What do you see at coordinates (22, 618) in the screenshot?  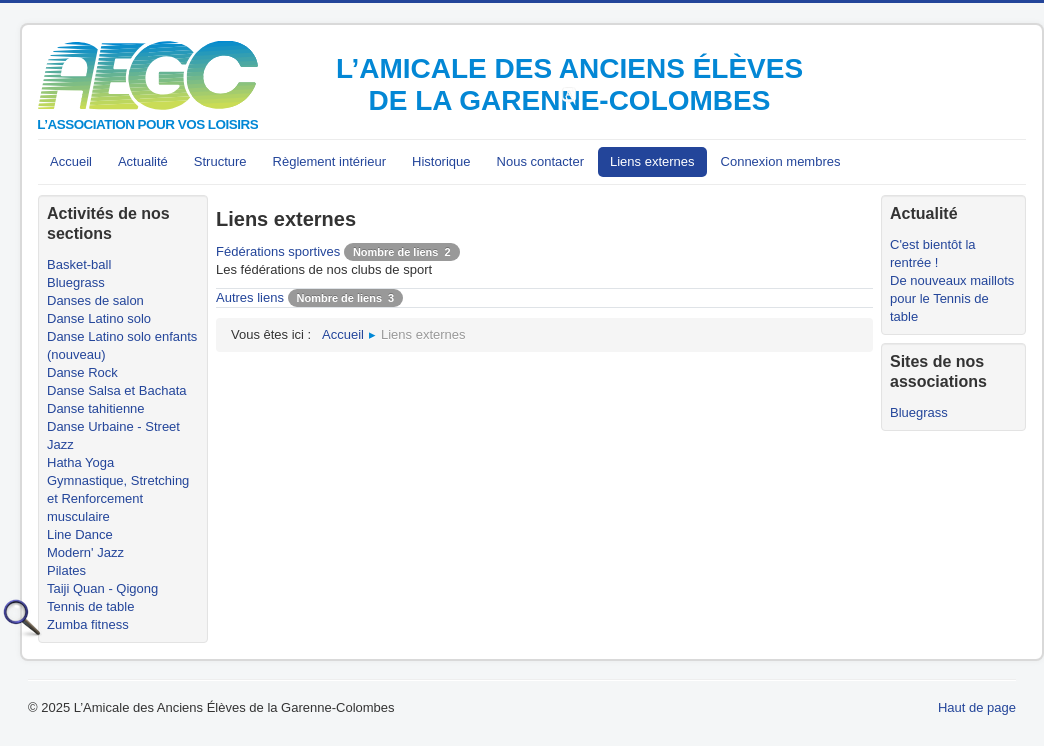 I see `search for items or content` at bounding box center [22, 618].